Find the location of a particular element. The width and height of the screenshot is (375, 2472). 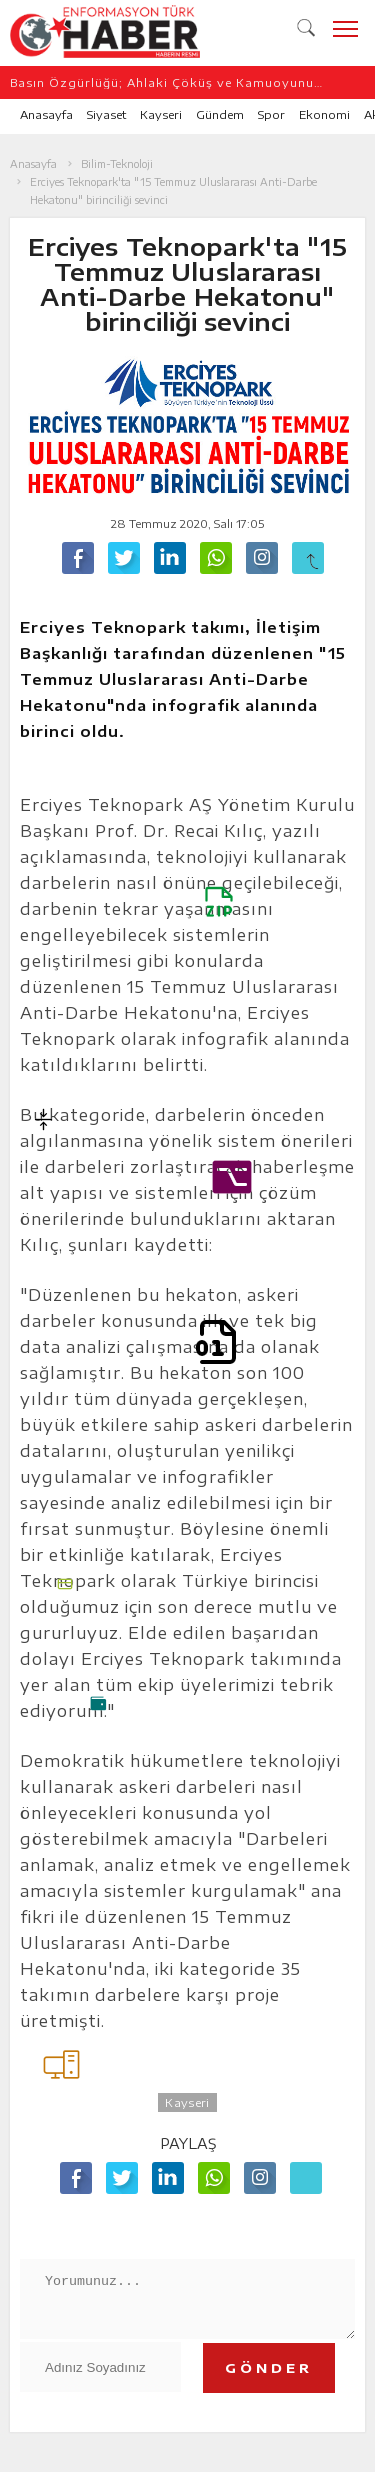

compress files into a zip archive is located at coordinates (219, 903).